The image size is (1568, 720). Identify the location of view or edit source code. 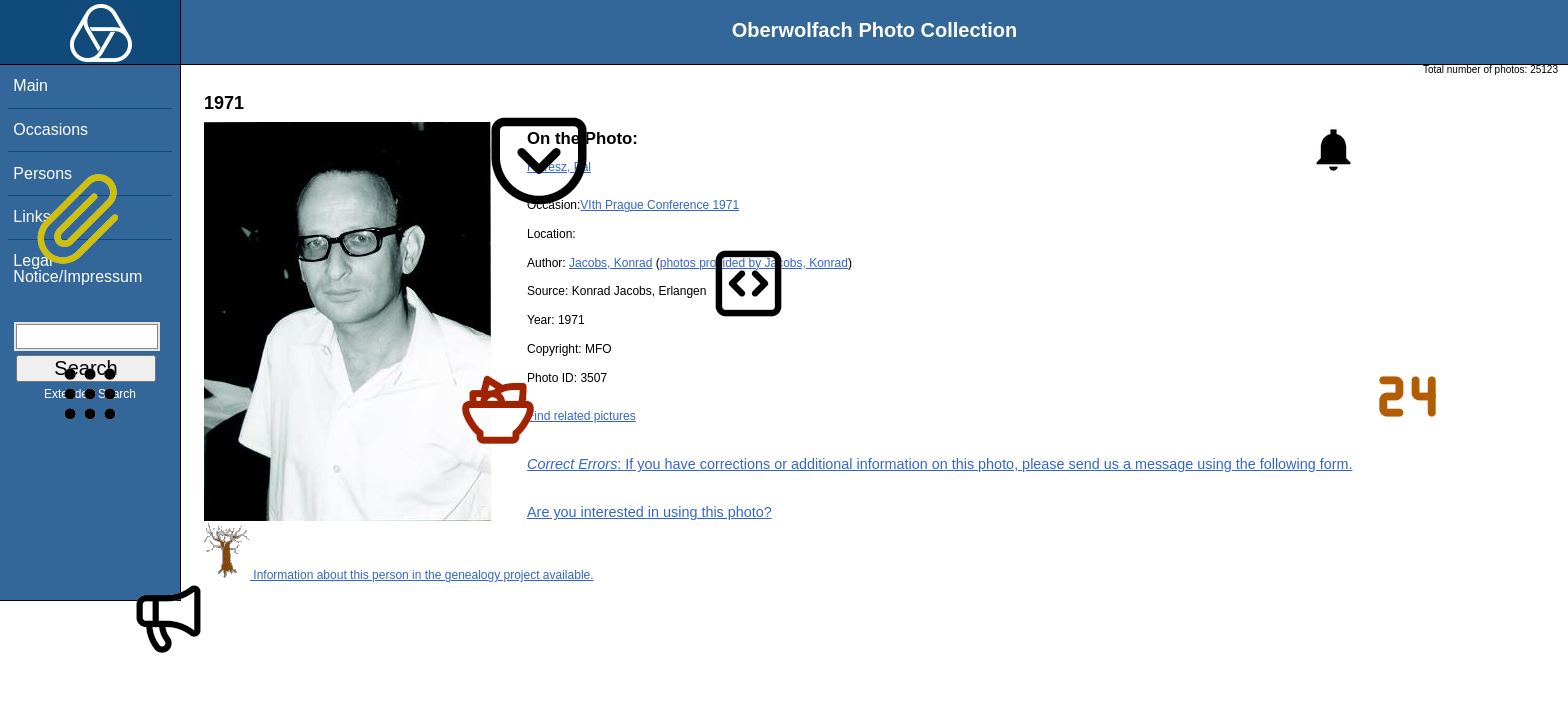
(748, 283).